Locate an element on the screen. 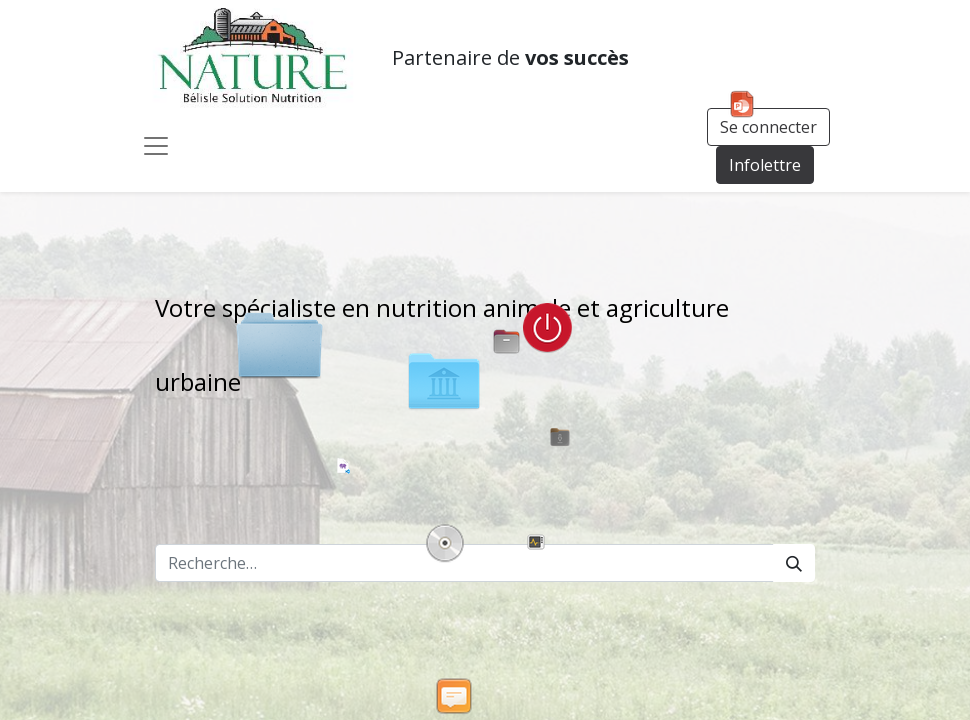 The width and height of the screenshot is (970, 720). open the file manager application is located at coordinates (506, 341).